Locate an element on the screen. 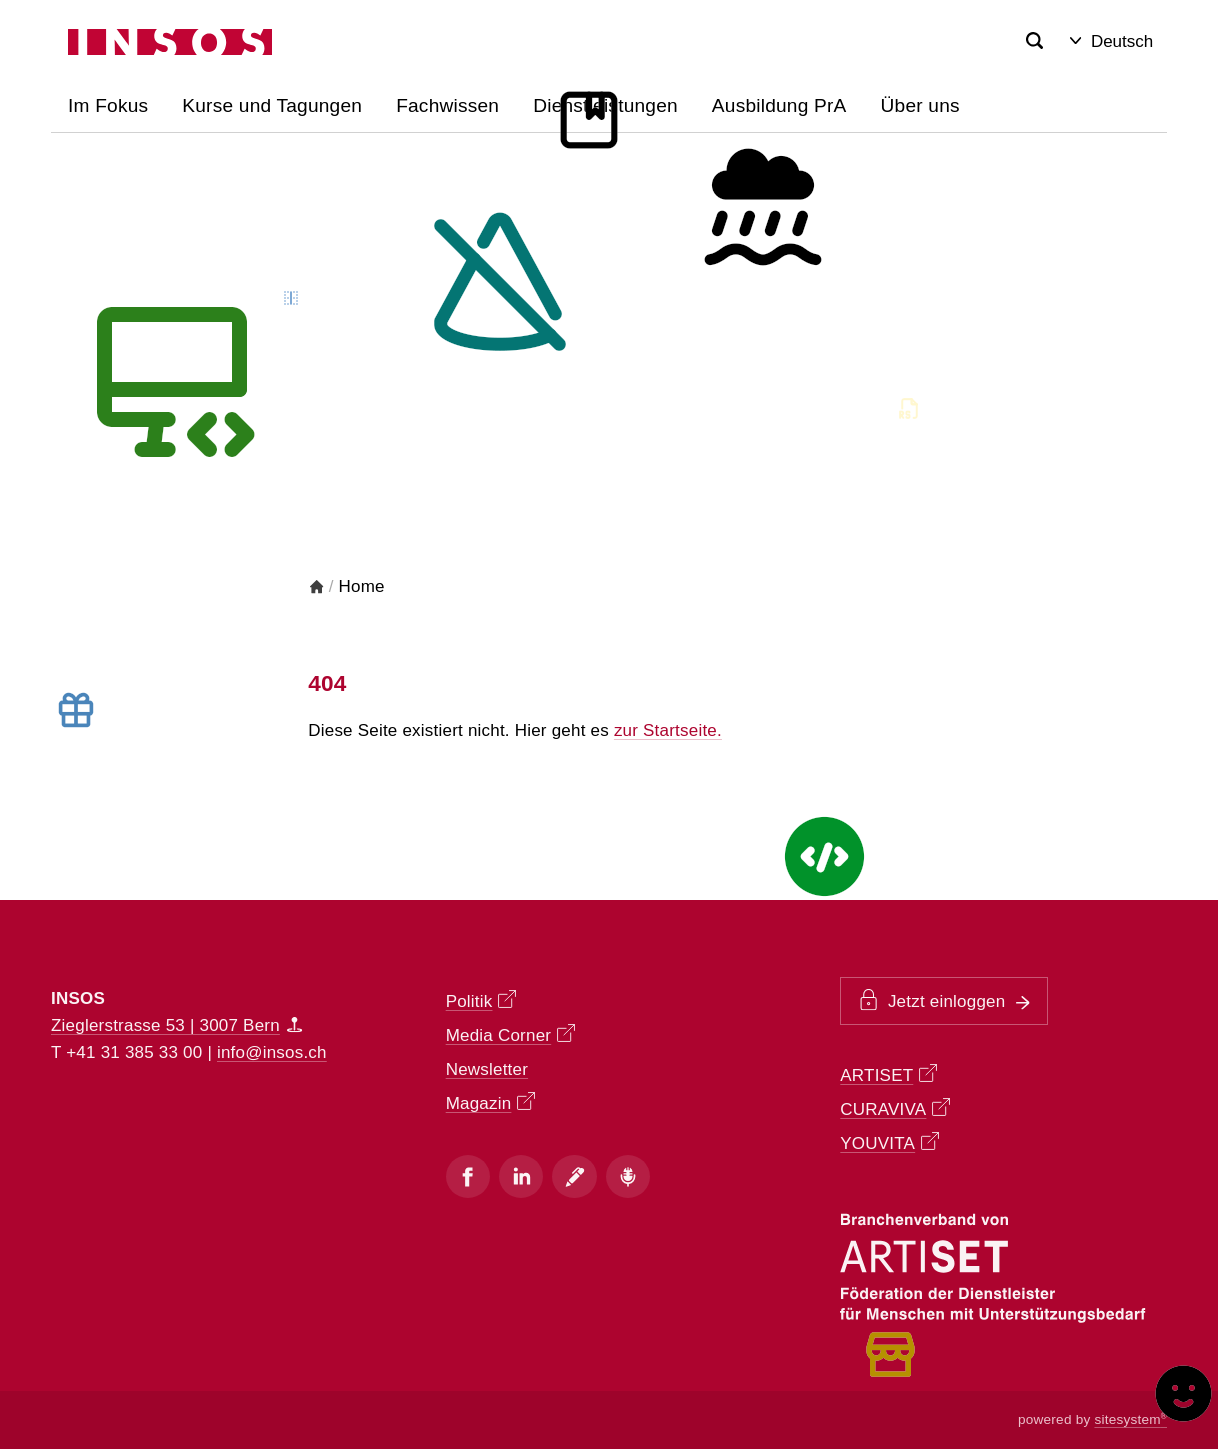 The height and width of the screenshot is (1449, 1218). open code editor on desktop is located at coordinates (172, 382).